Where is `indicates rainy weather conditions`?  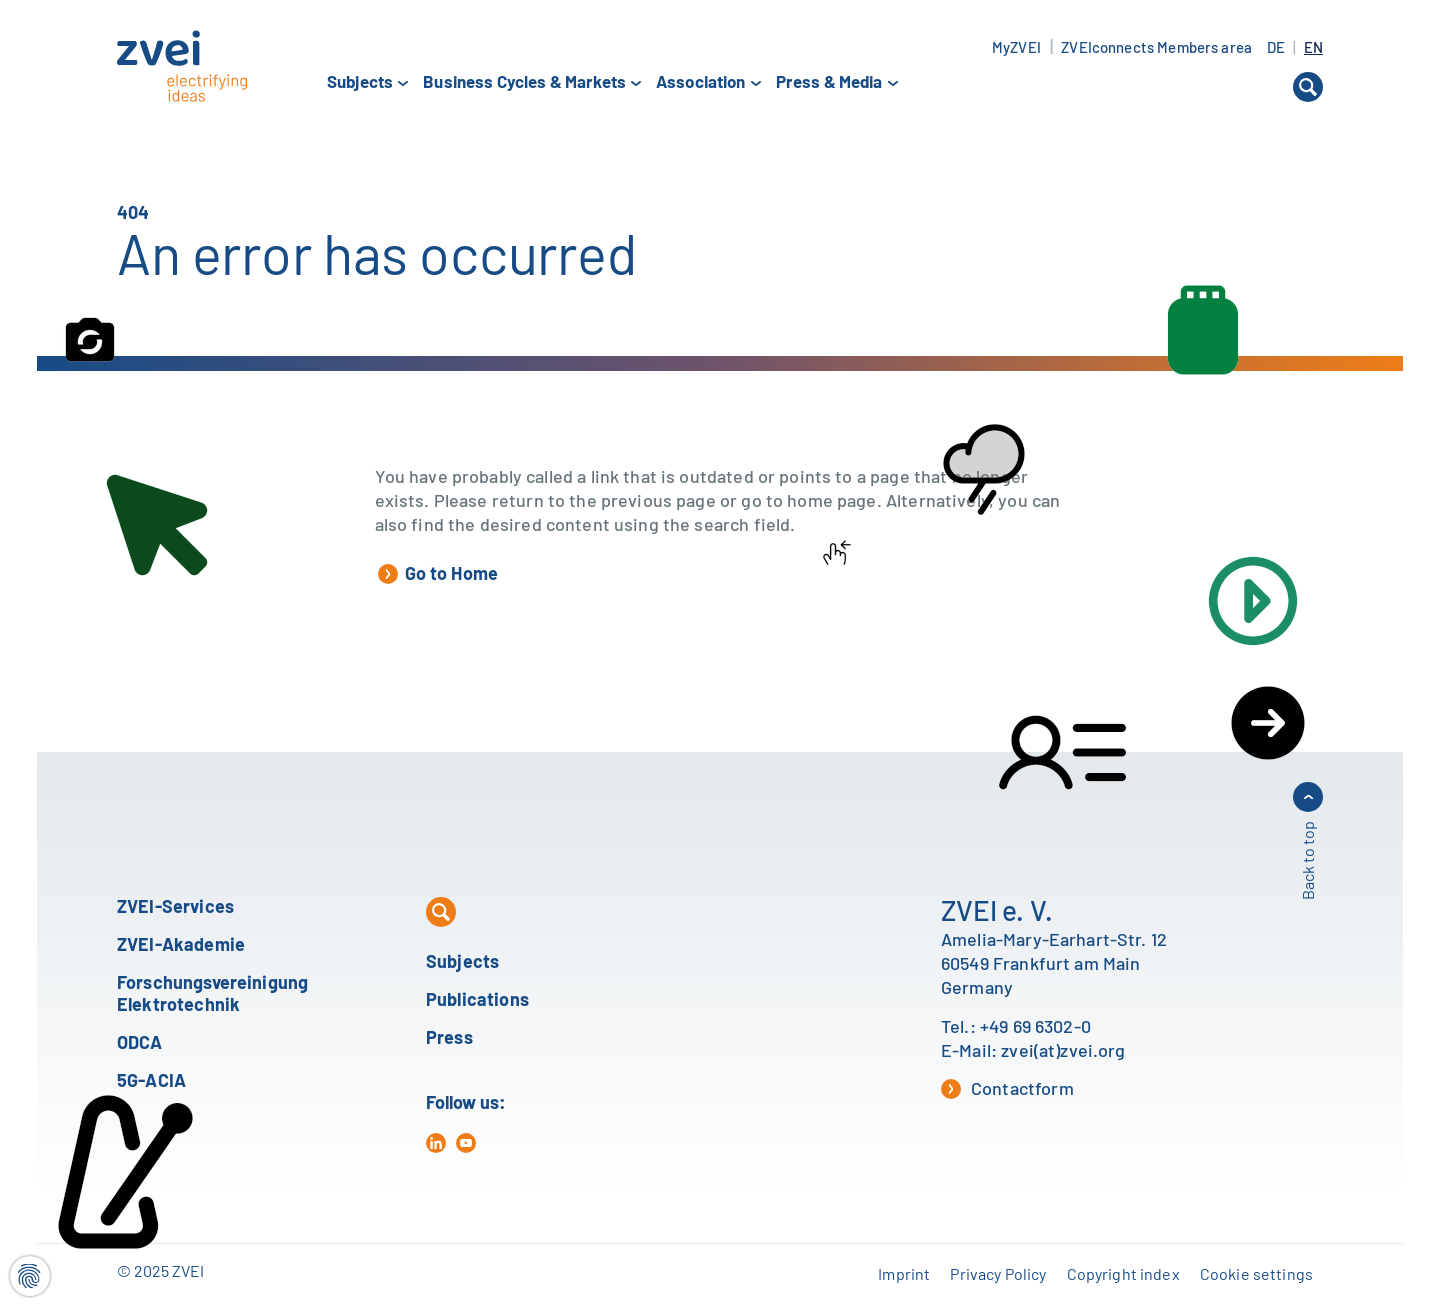 indicates rainy weather conditions is located at coordinates (984, 468).